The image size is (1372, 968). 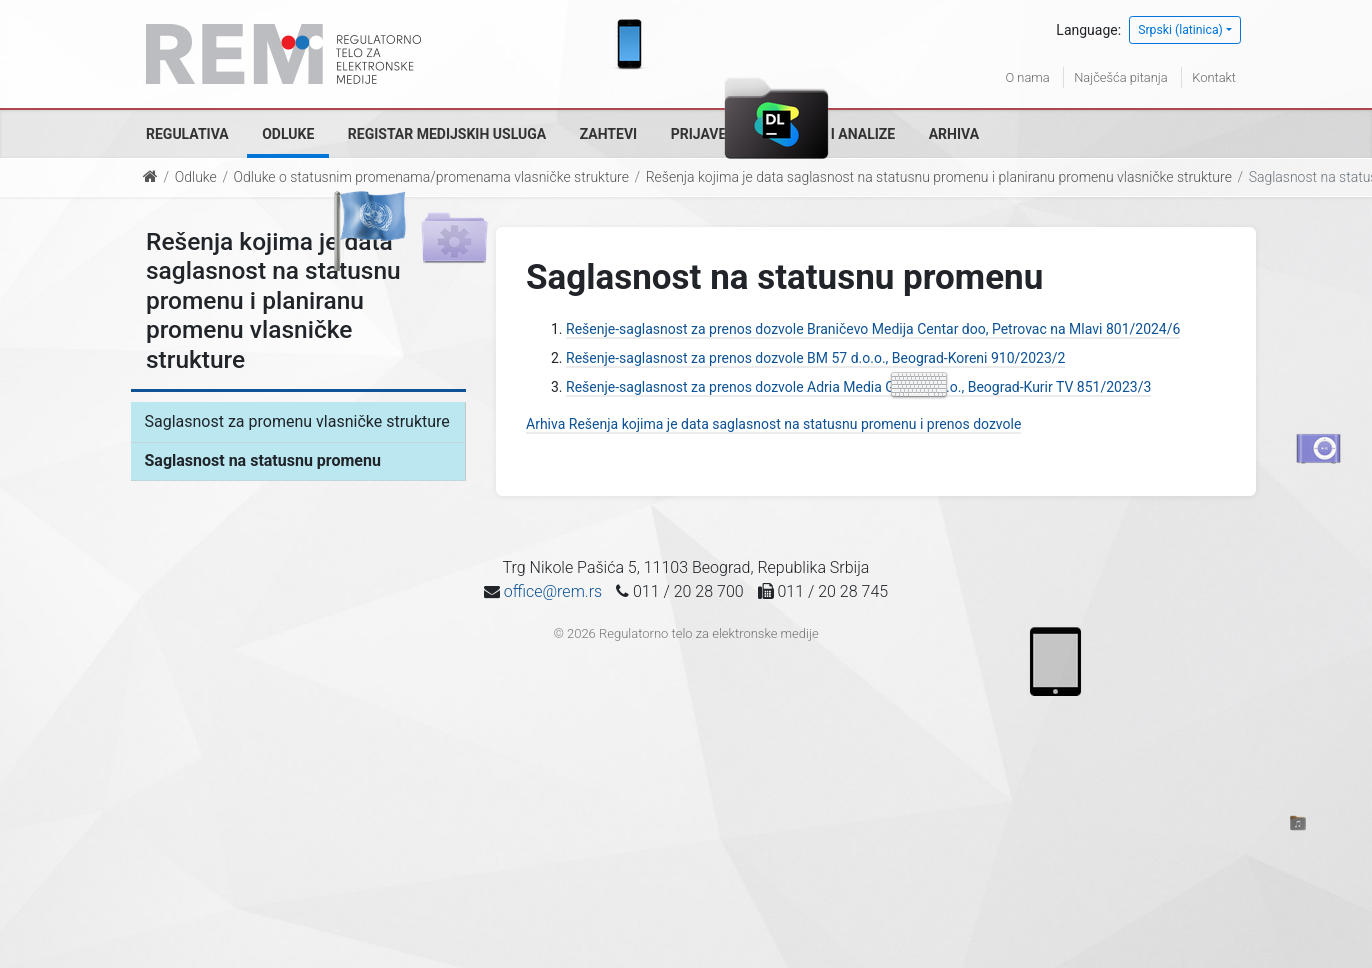 What do you see at coordinates (369, 230) in the screenshot?
I see `access language and region settings` at bounding box center [369, 230].